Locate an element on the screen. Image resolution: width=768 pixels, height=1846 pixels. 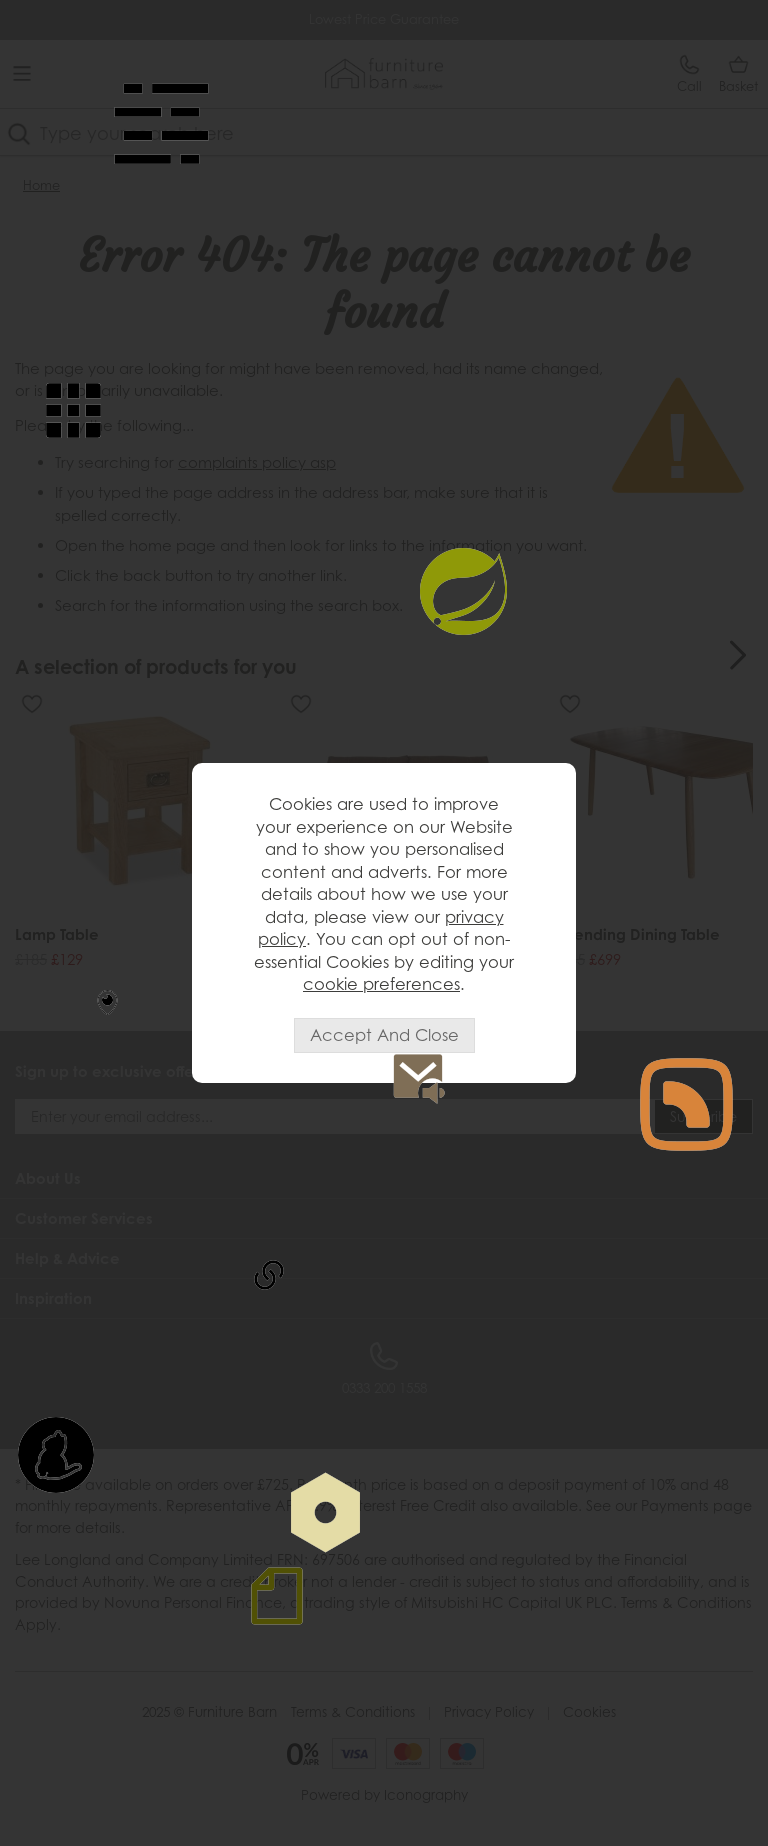
view linked items or connections is located at coordinates (269, 1275).